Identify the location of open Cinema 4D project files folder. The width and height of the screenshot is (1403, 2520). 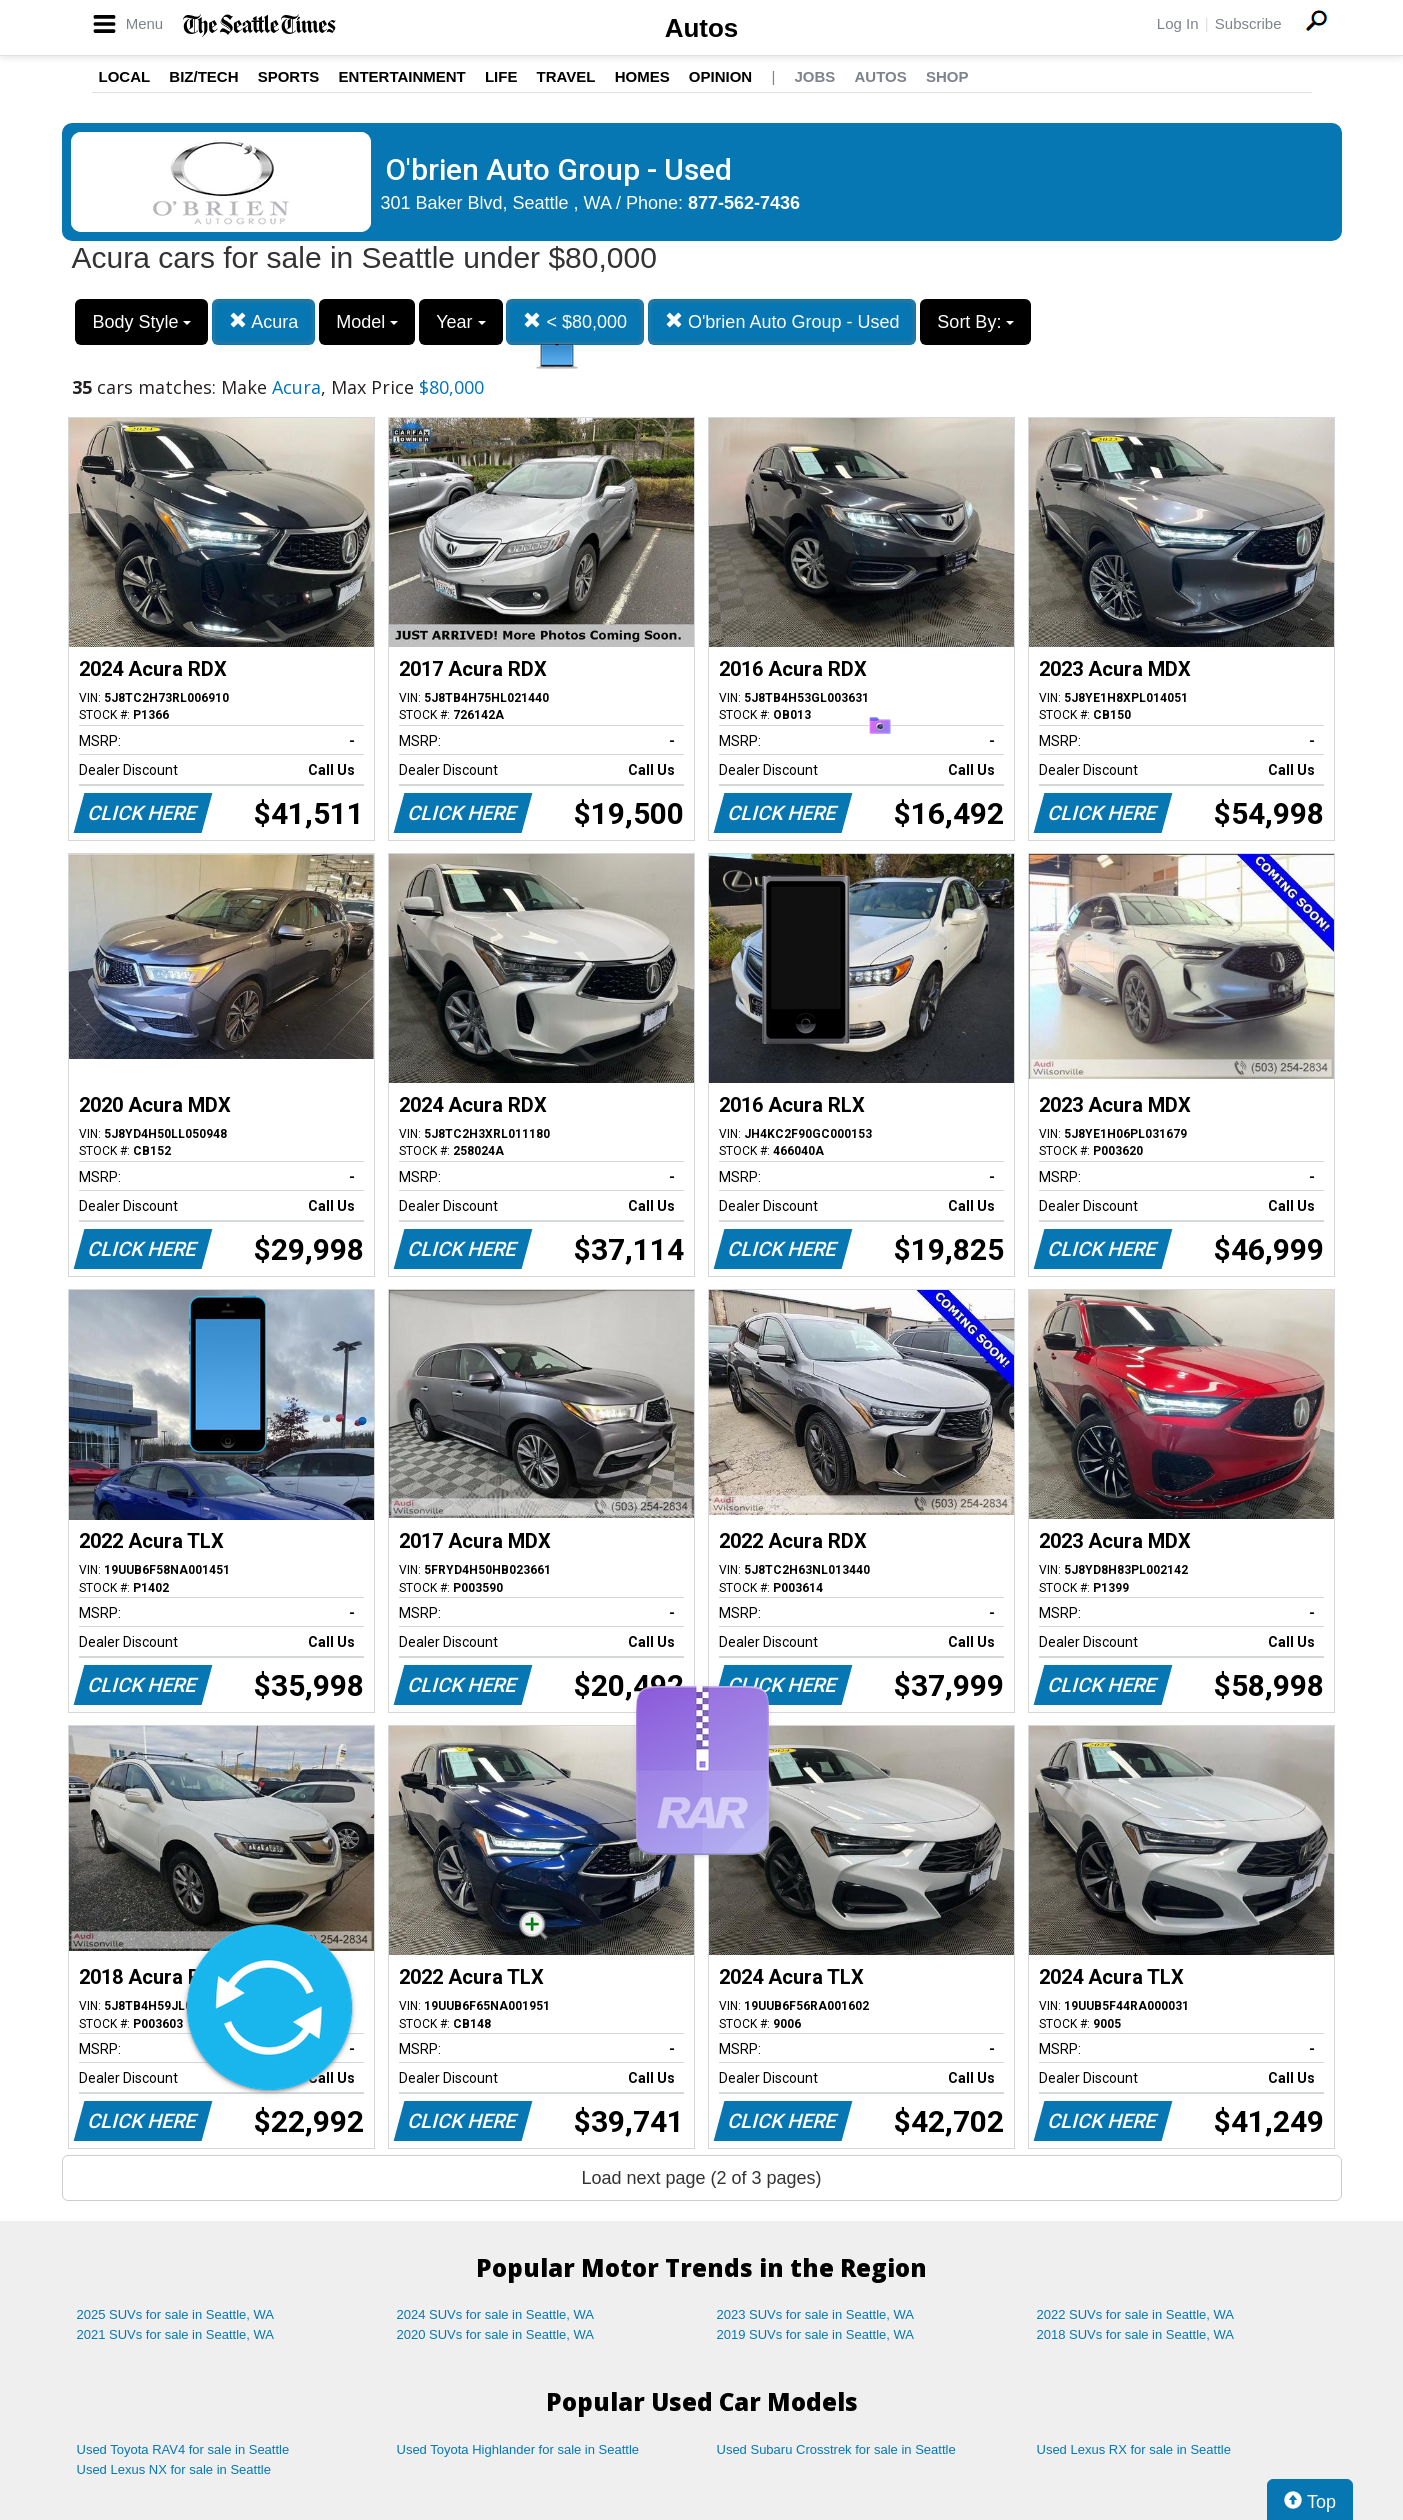
(880, 726).